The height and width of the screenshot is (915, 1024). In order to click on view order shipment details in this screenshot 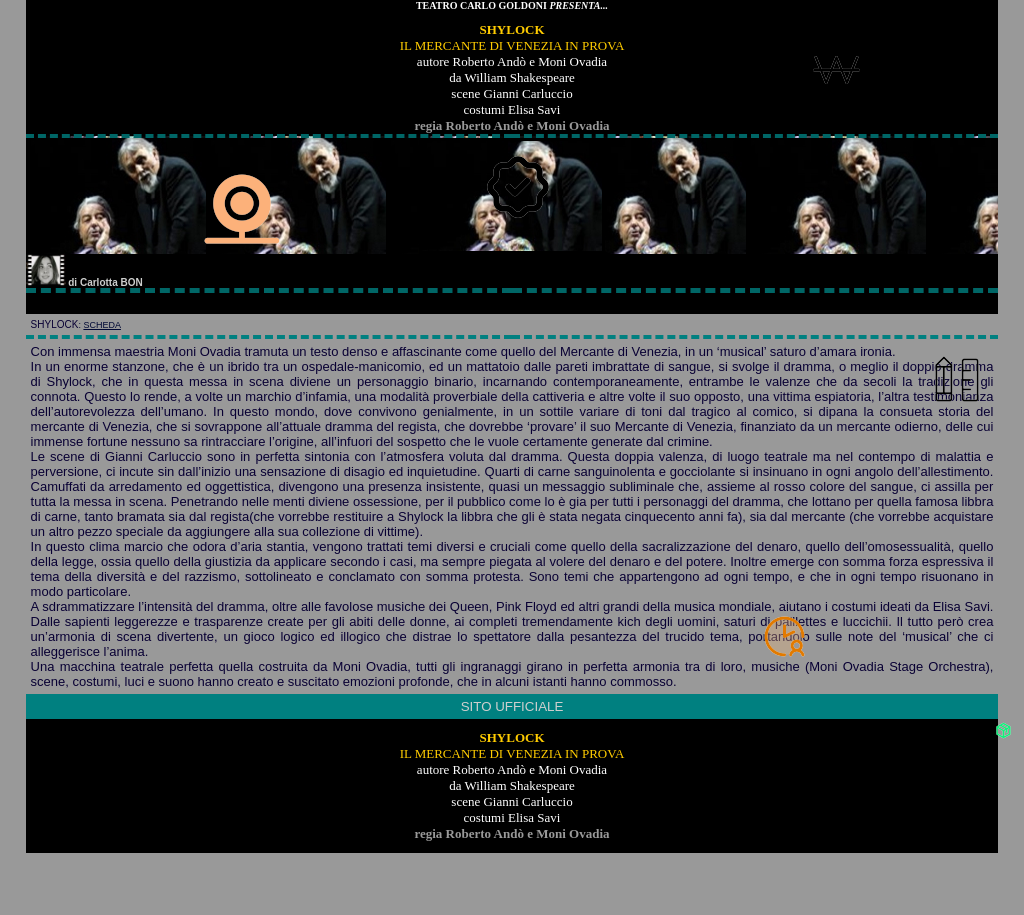, I will do `click(1003, 730)`.